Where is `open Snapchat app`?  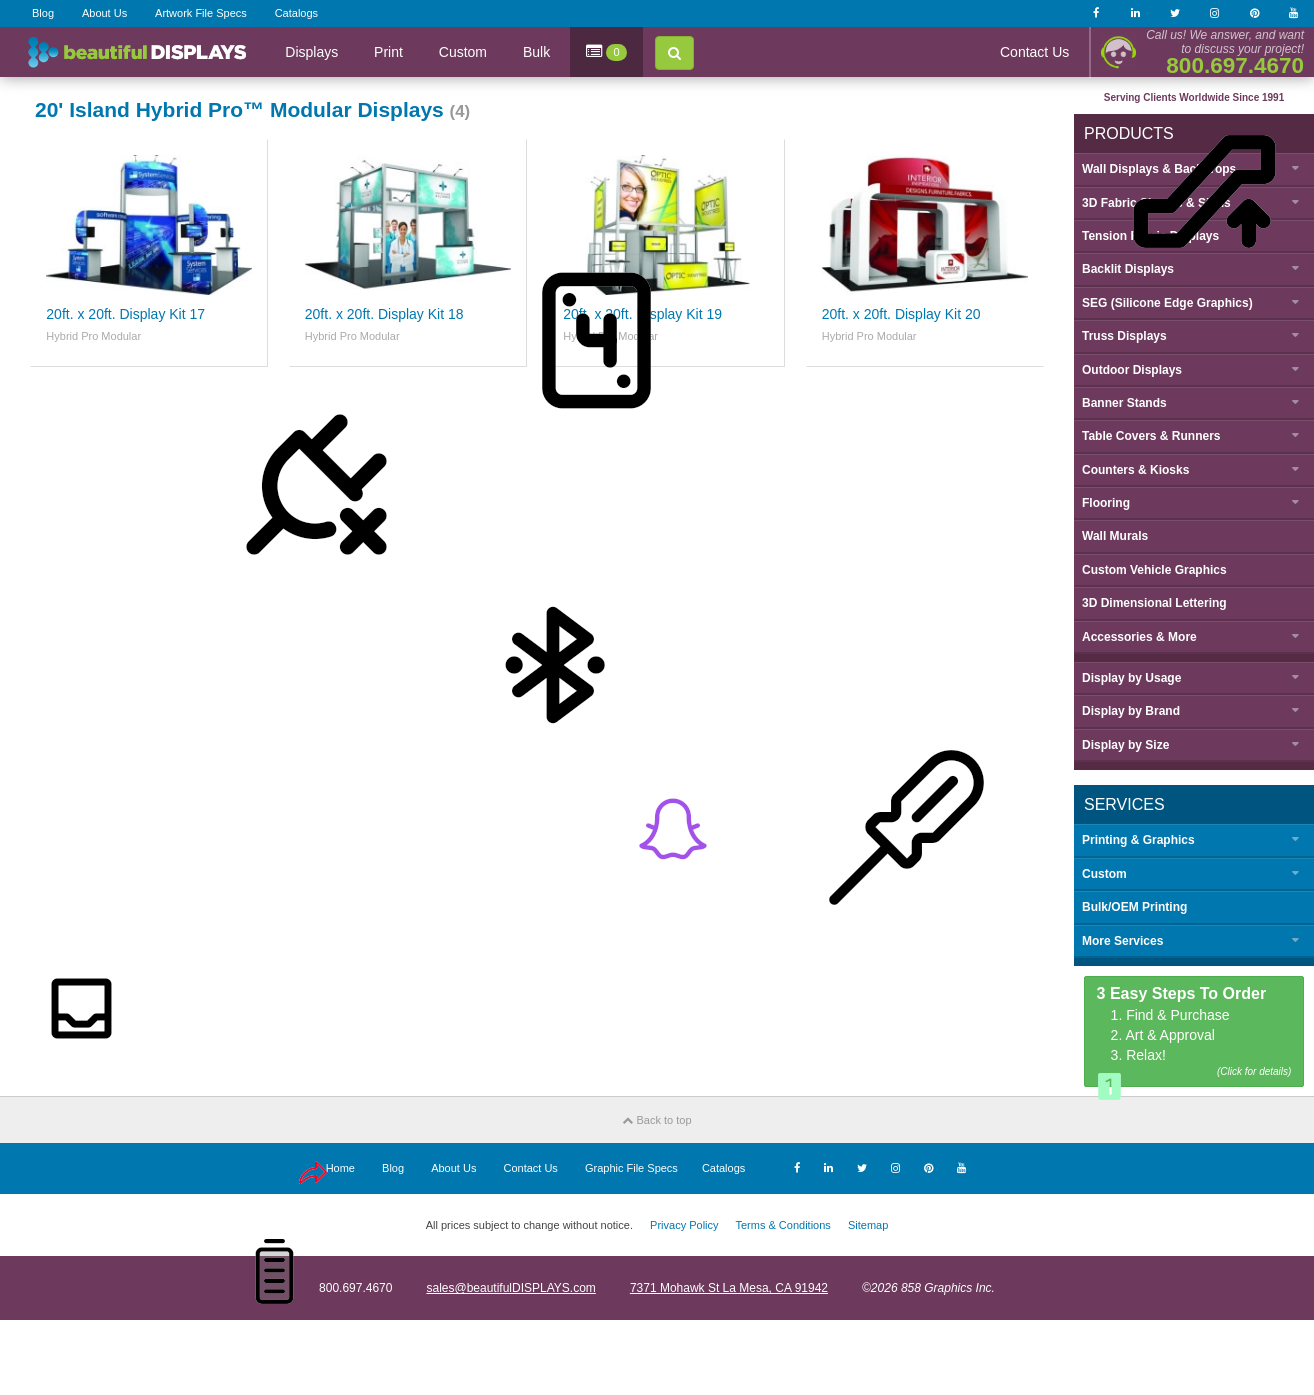
open Snapchat app is located at coordinates (673, 830).